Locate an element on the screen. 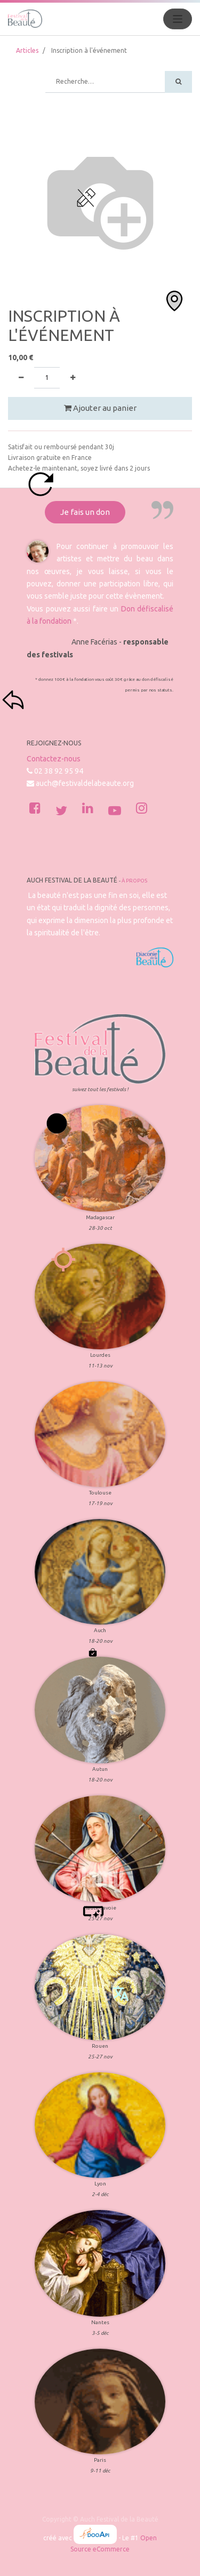  select or mark an item is located at coordinates (57, 1123).